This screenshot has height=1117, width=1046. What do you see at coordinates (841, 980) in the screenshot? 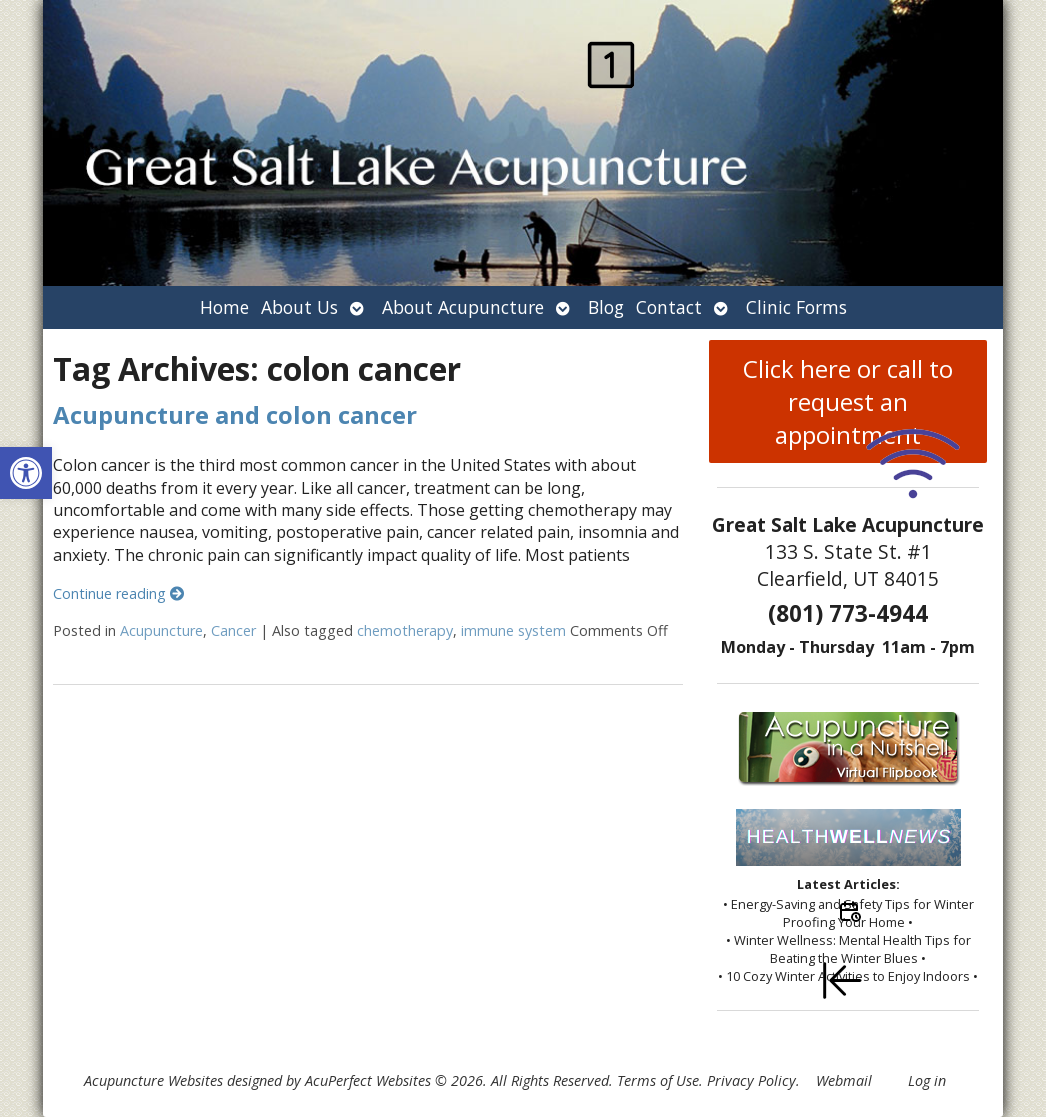
I see `go back to the beginning` at bounding box center [841, 980].